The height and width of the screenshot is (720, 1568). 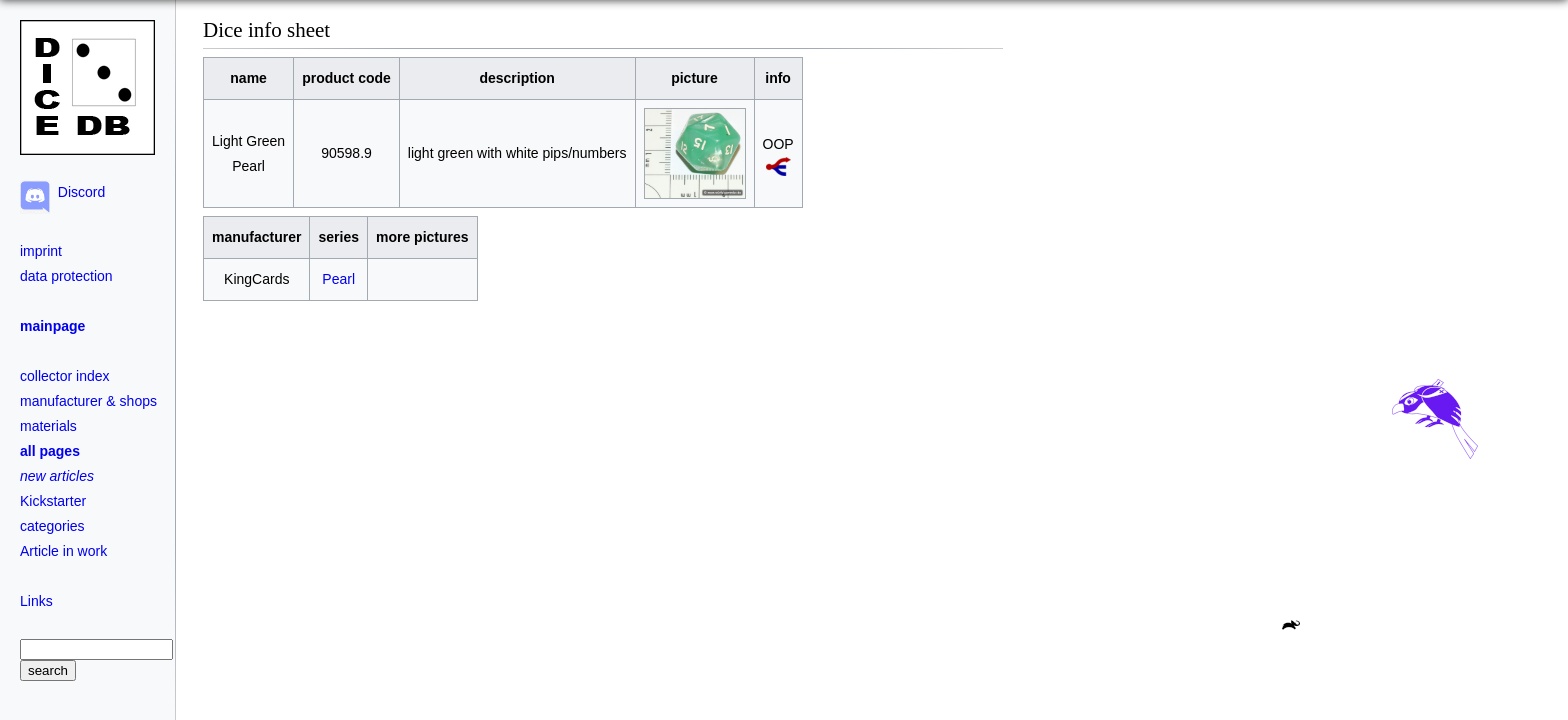 What do you see at coordinates (1435, 419) in the screenshot?
I see `link to Gerrit code review platform` at bounding box center [1435, 419].